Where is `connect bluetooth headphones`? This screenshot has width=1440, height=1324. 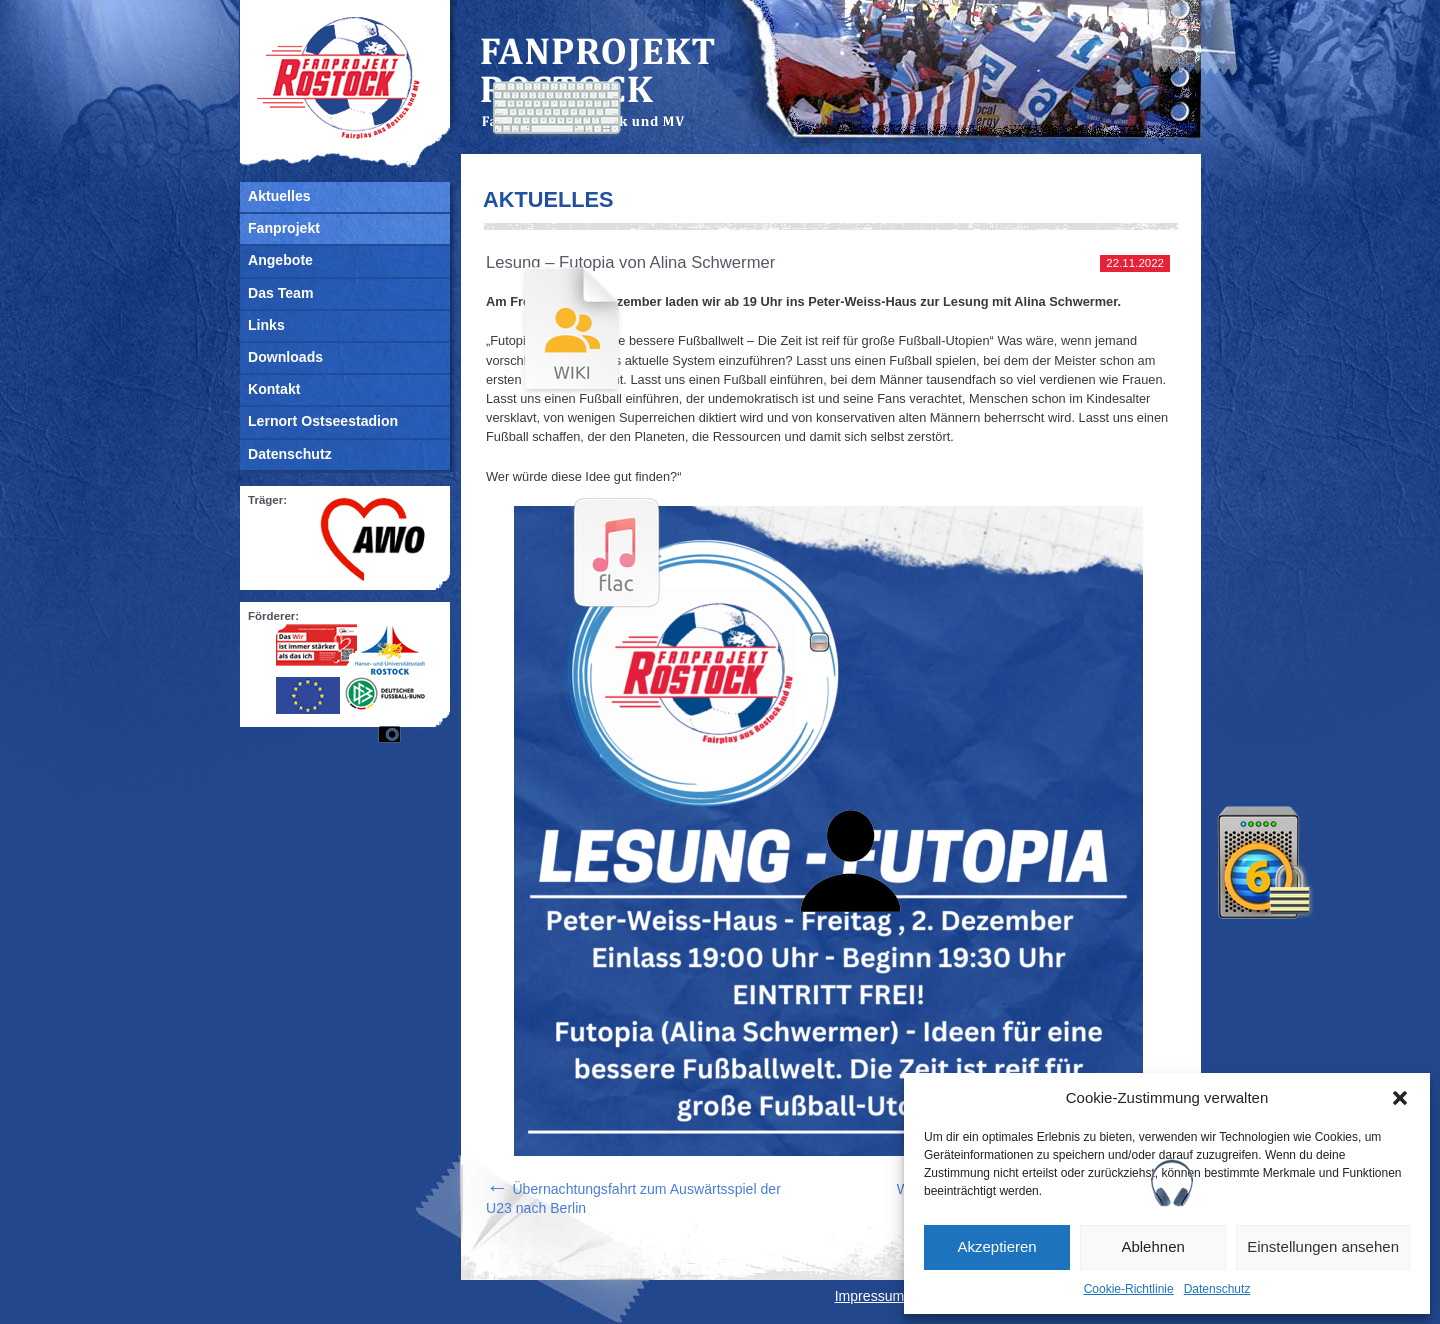
connect bluetooth headphones is located at coordinates (1172, 1183).